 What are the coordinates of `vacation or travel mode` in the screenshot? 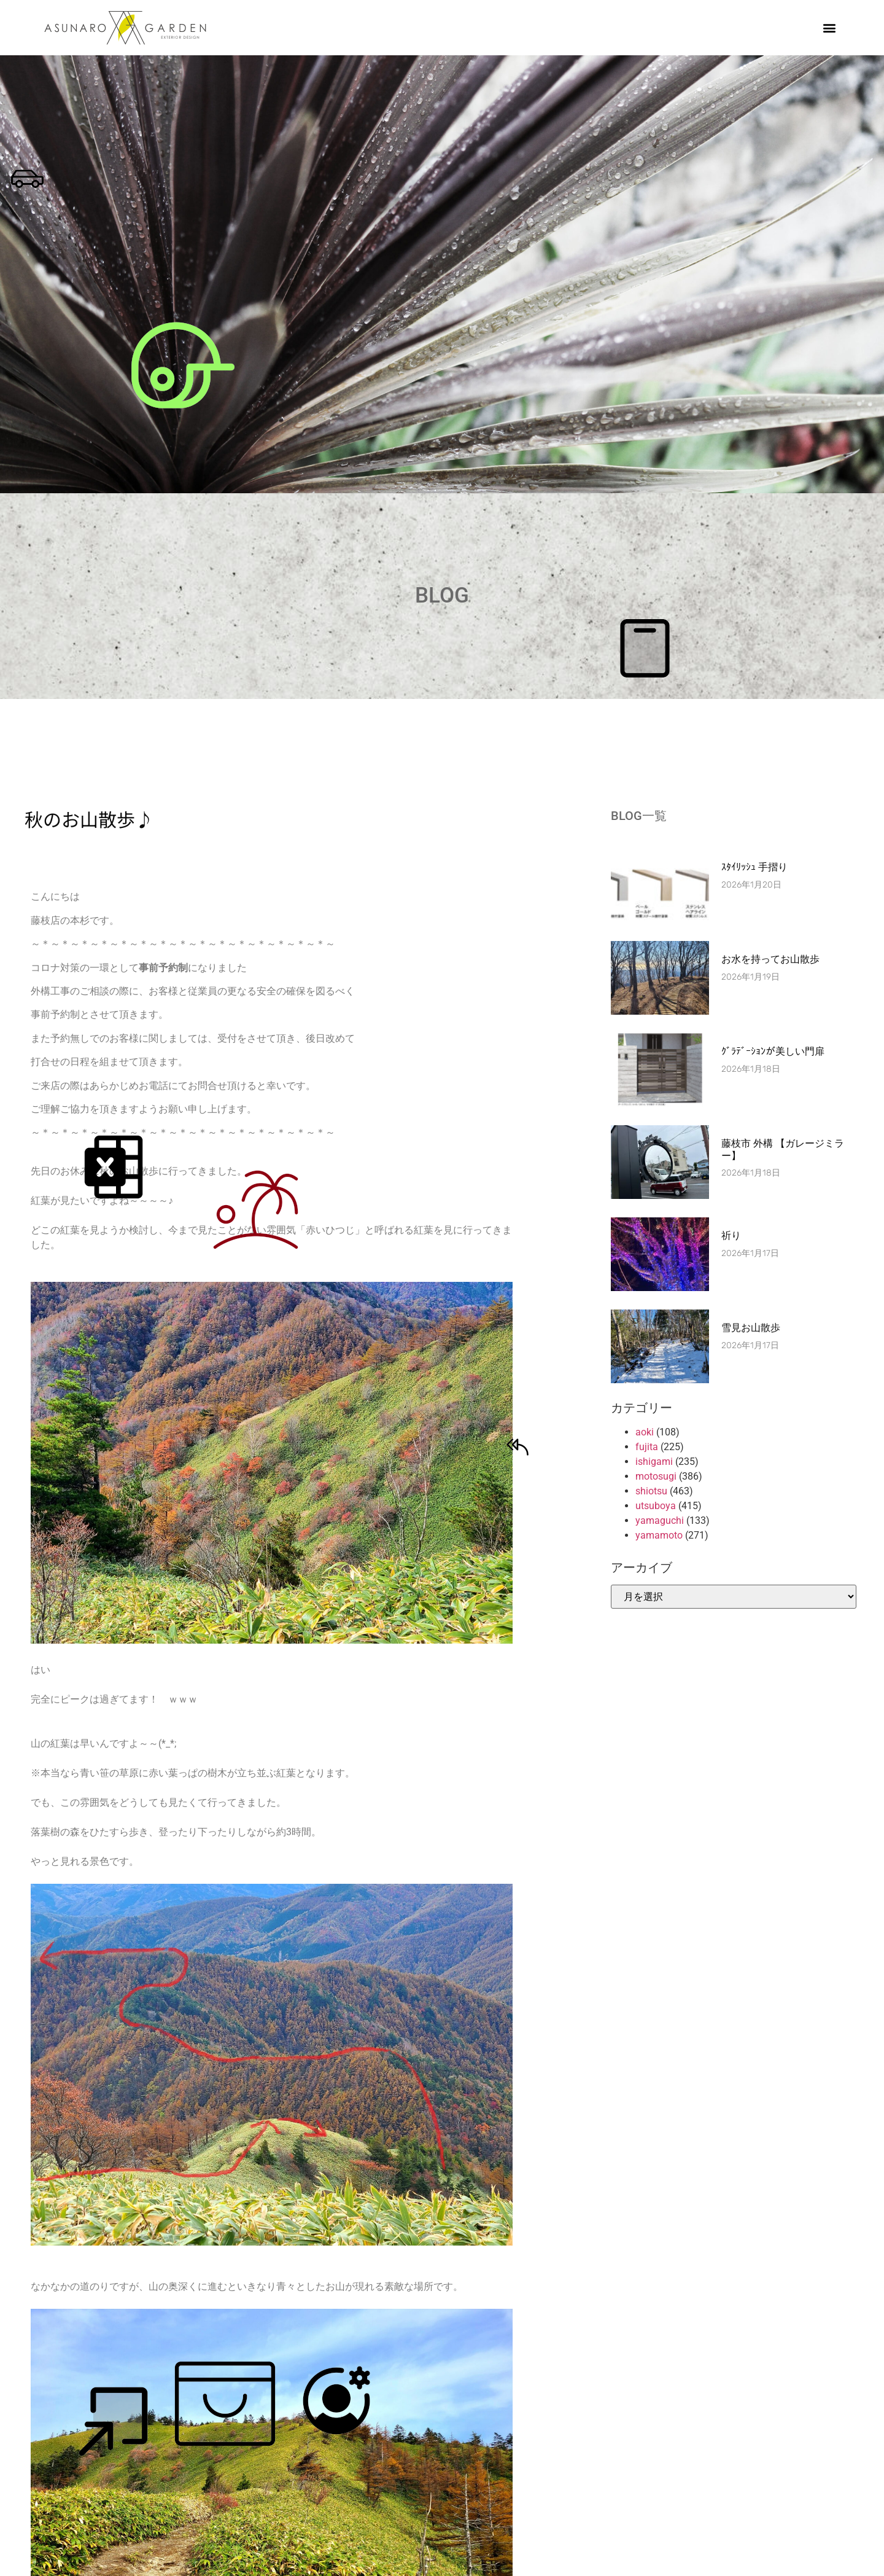 It's located at (255, 1209).